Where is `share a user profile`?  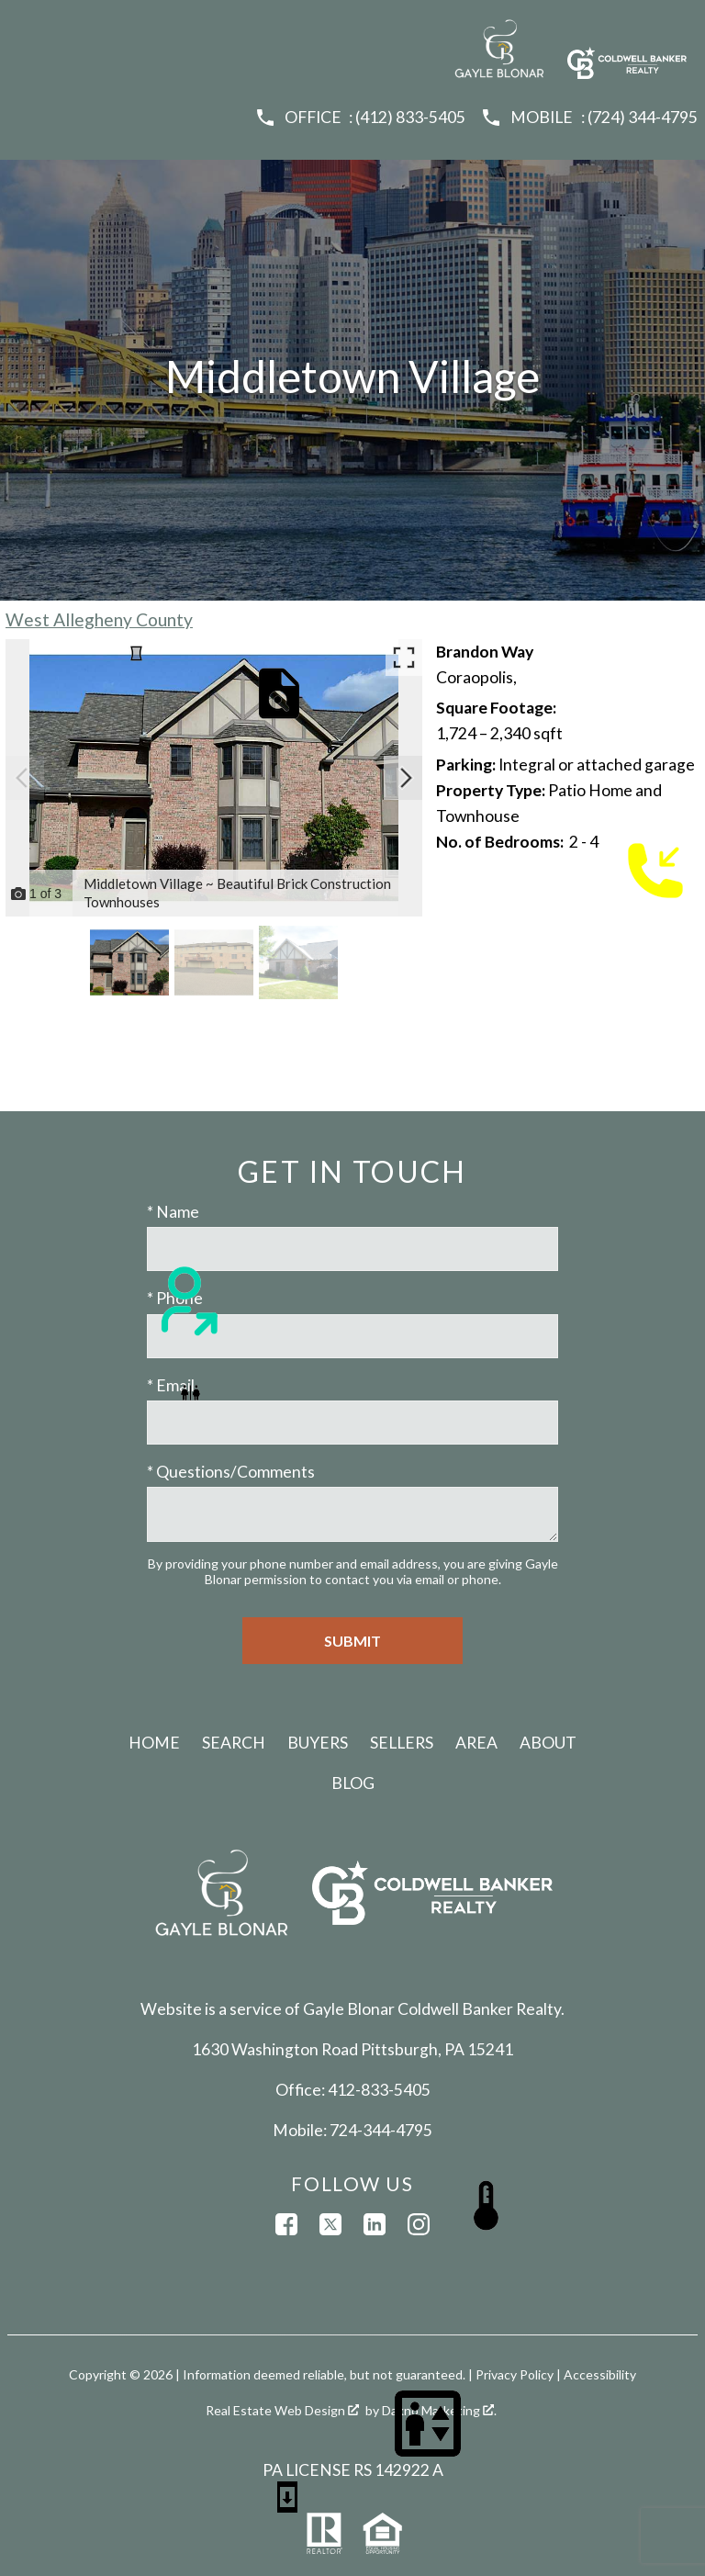
share a user profile is located at coordinates (185, 1299).